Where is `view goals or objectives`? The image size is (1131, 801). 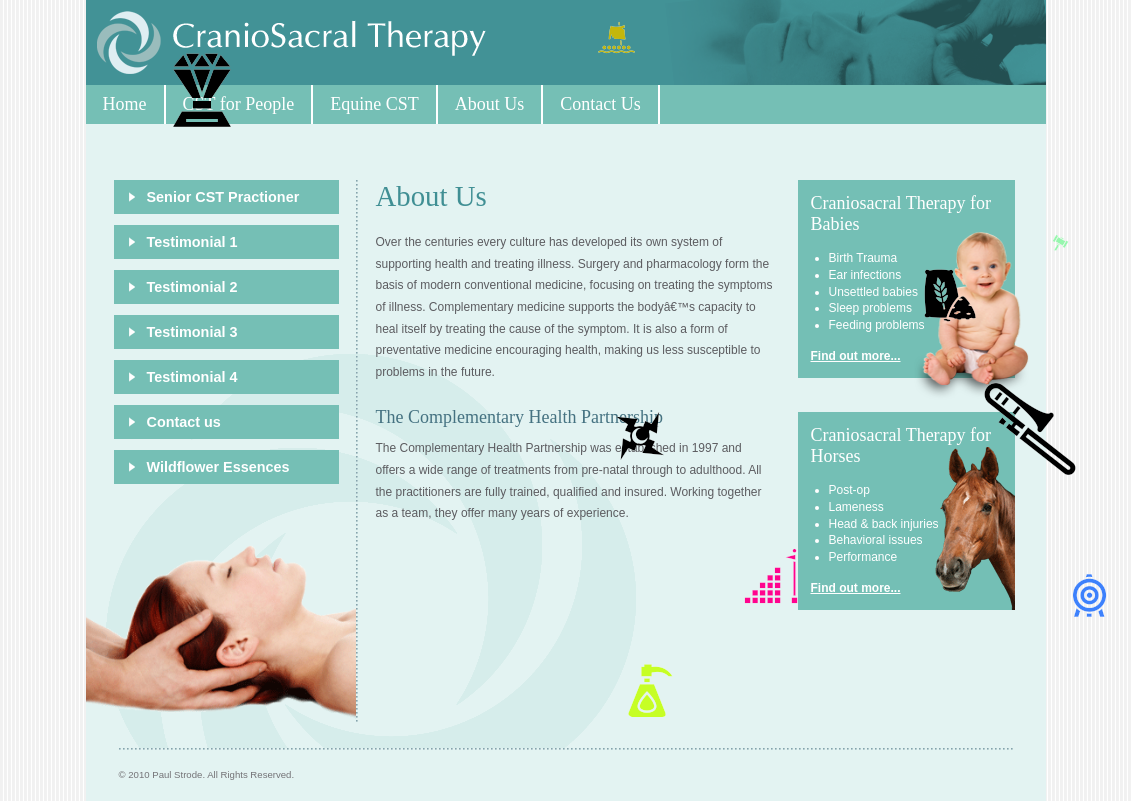 view goals or objectives is located at coordinates (1089, 595).